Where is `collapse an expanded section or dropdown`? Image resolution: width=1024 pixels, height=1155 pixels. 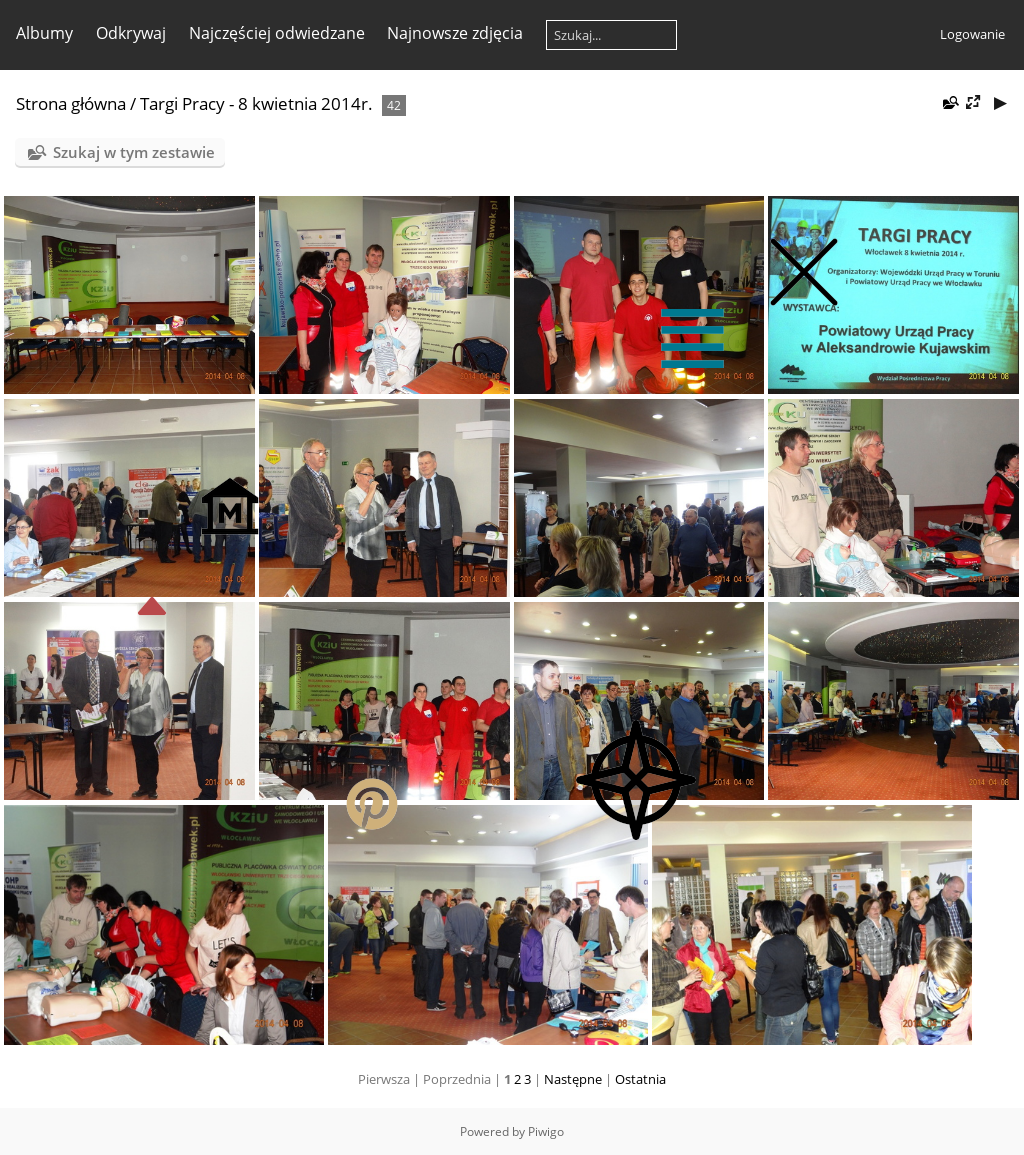 collapse an expanded section or dropdown is located at coordinates (152, 606).